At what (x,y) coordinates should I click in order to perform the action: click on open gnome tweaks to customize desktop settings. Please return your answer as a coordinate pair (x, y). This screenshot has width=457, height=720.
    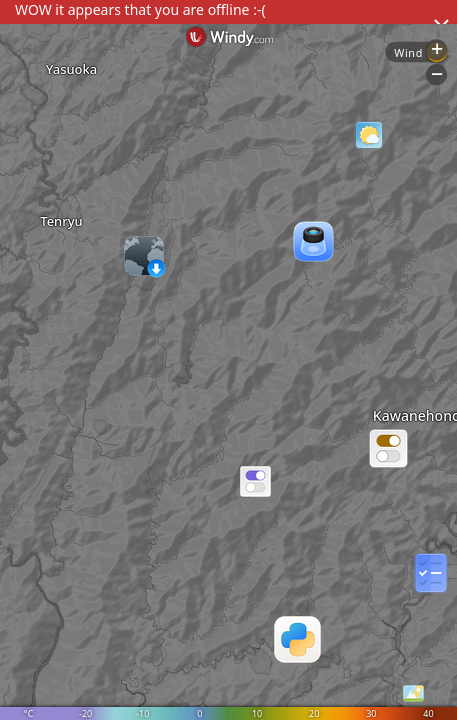
    Looking at the image, I should click on (388, 448).